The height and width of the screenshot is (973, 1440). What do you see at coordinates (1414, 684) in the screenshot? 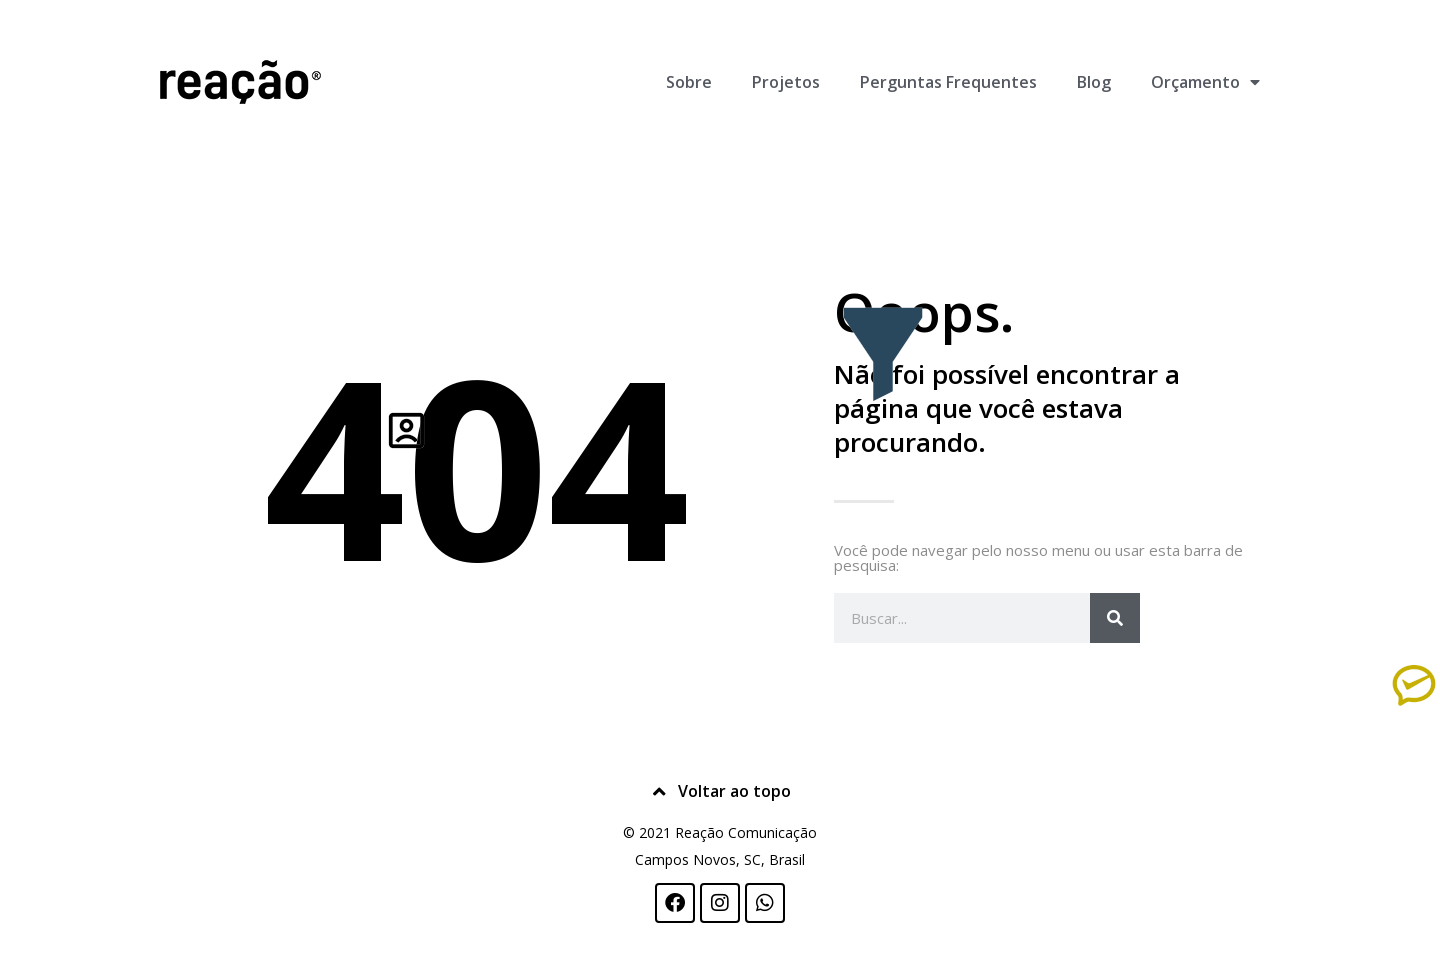
I see `pay with WeChat Pay` at bounding box center [1414, 684].